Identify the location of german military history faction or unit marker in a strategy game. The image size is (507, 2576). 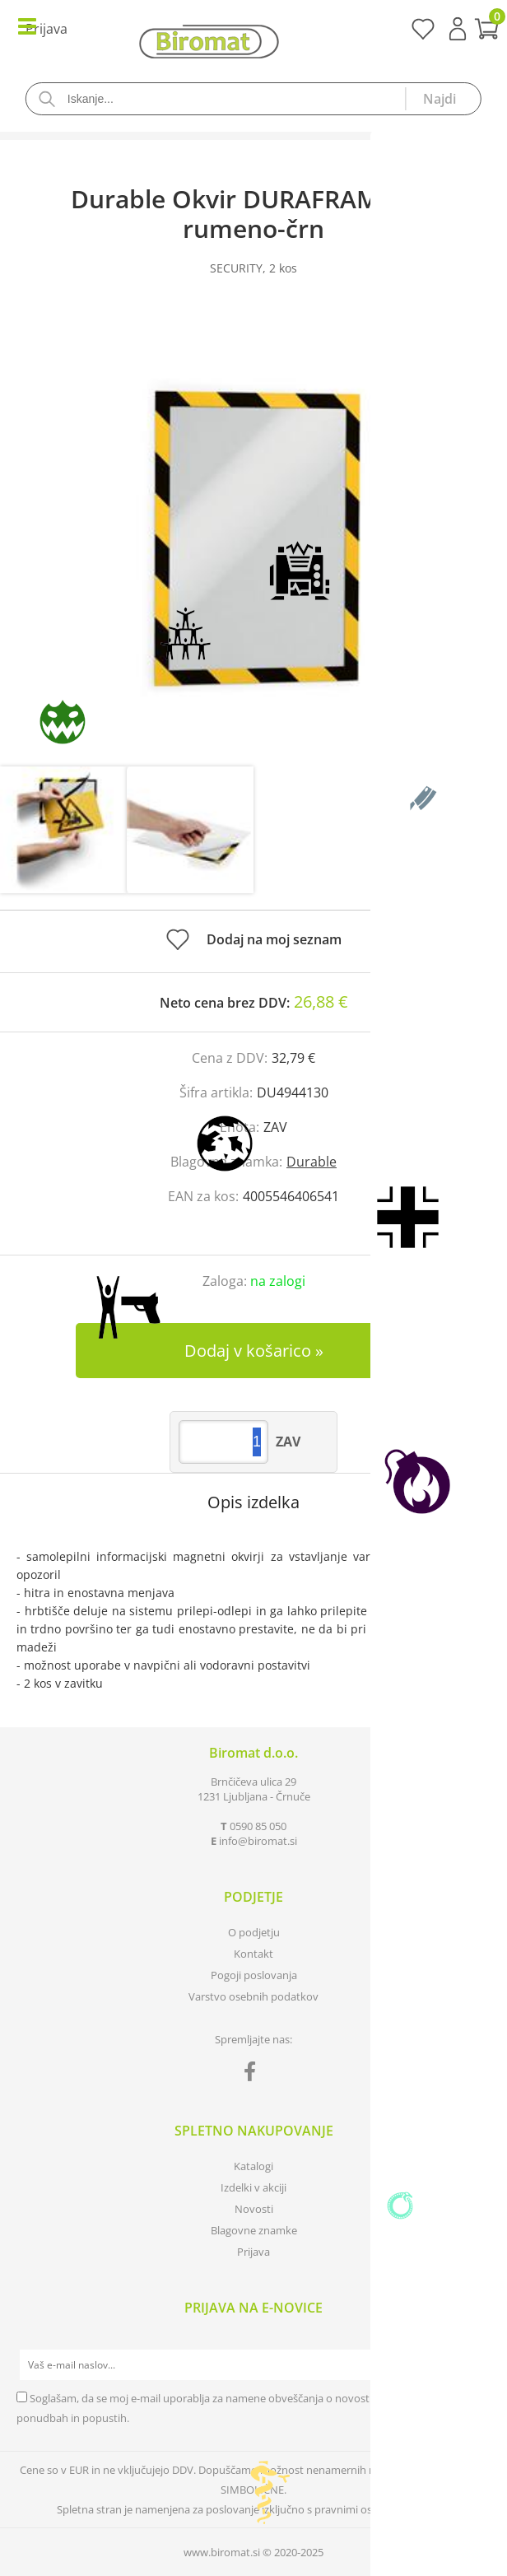
(407, 1217).